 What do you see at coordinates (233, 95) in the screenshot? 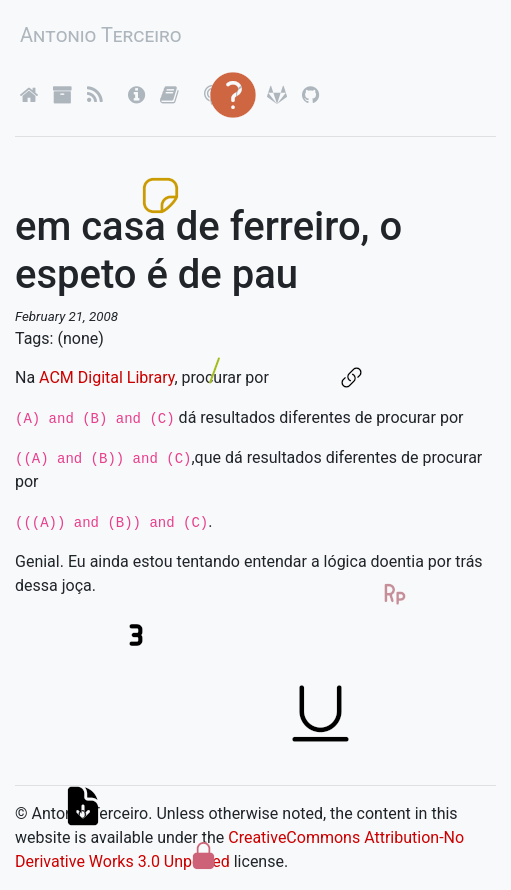
I see `access help or support` at bounding box center [233, 95].